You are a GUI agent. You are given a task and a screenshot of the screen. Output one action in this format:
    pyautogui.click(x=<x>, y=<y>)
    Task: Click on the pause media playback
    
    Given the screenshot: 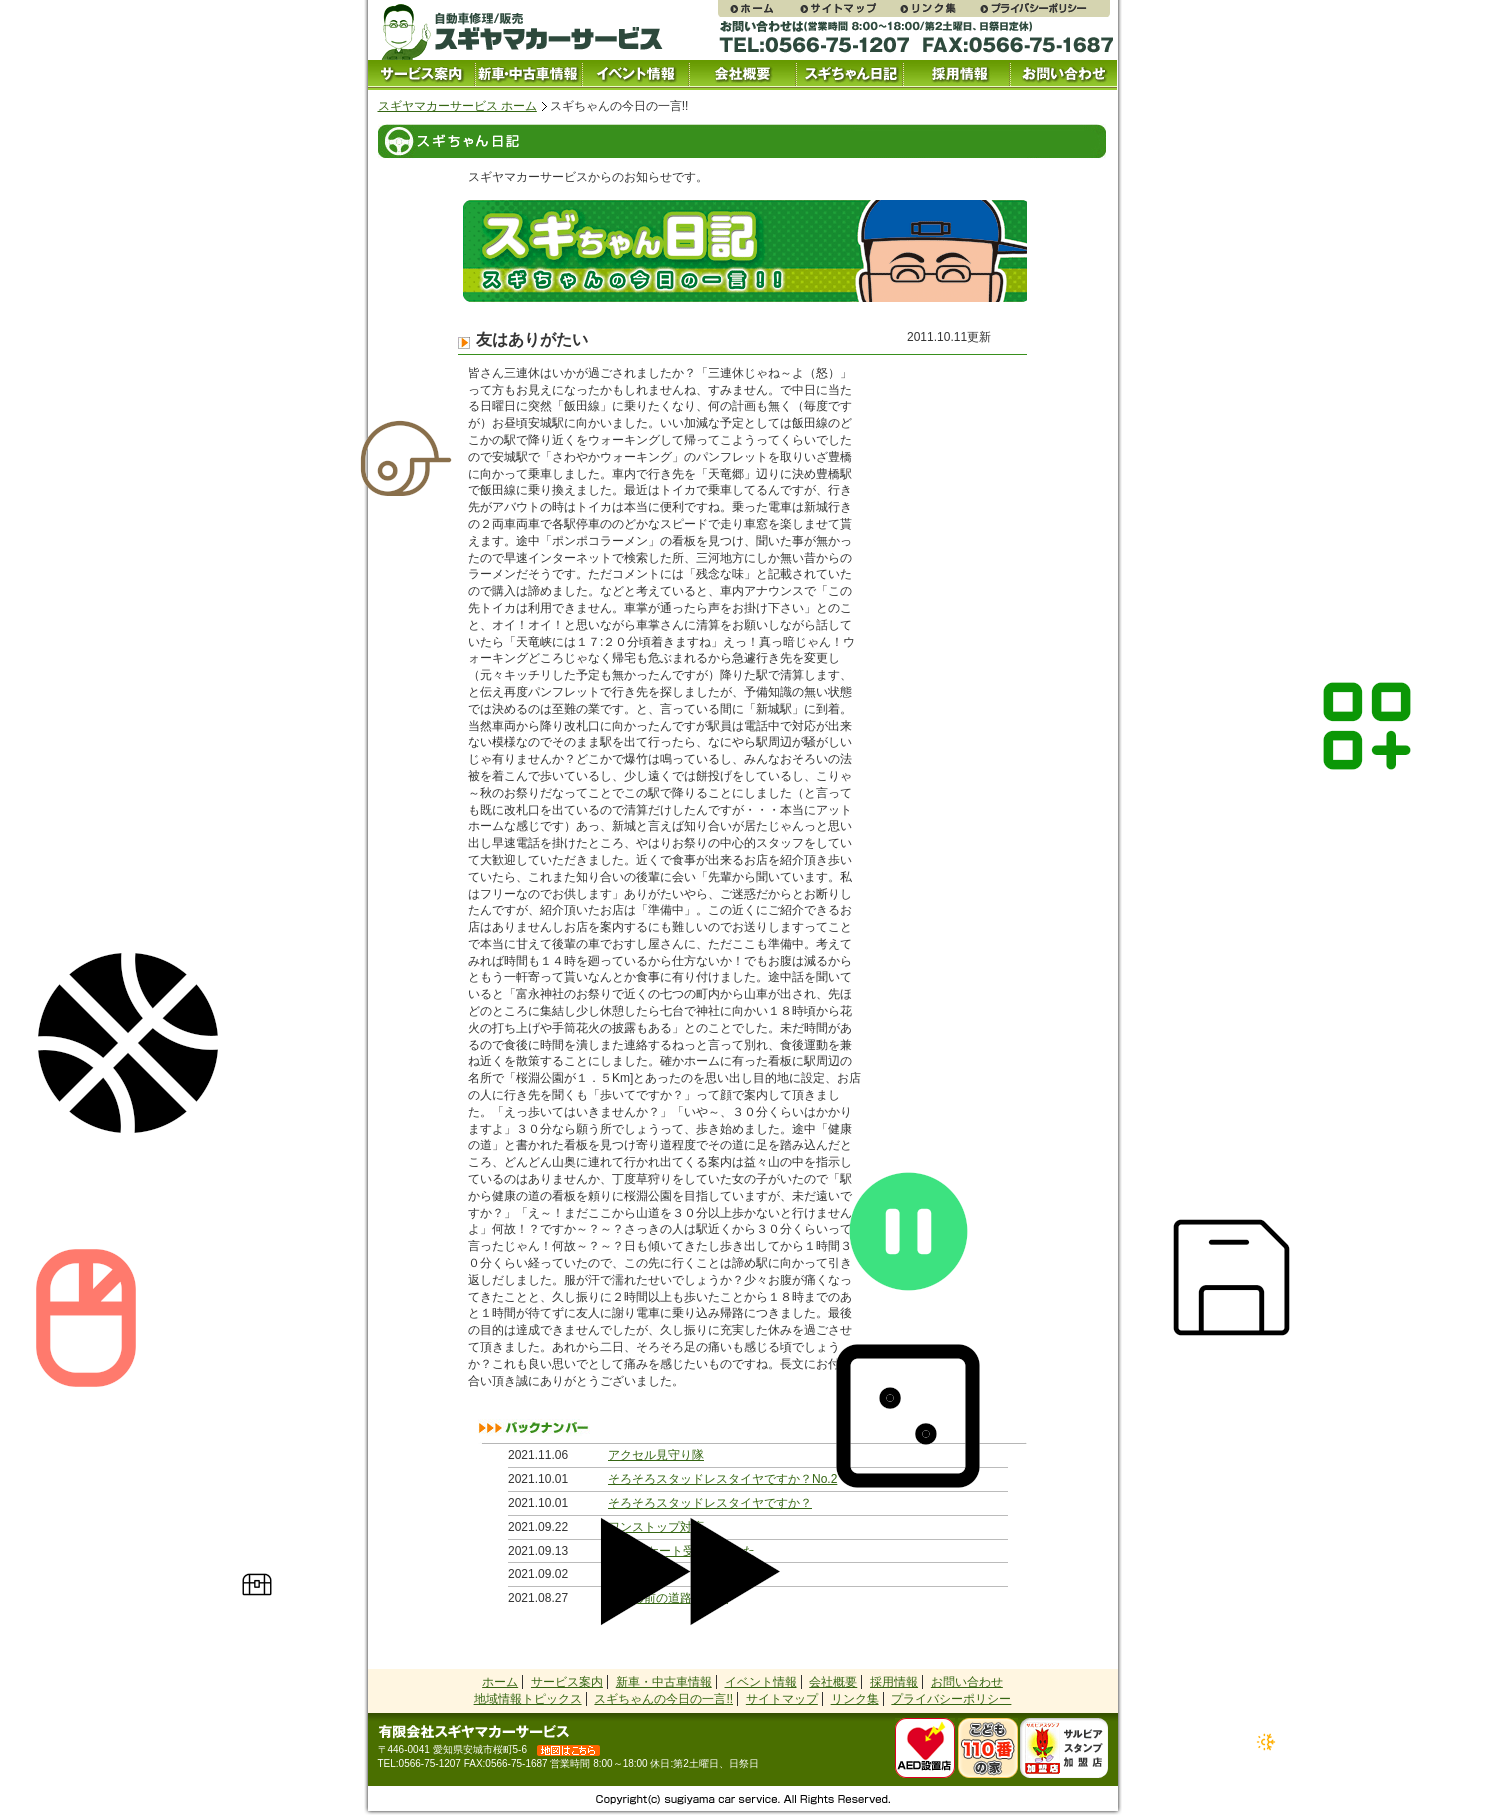 What is the action you would take?
    pyautogui.click(x=908, y=1231)
    